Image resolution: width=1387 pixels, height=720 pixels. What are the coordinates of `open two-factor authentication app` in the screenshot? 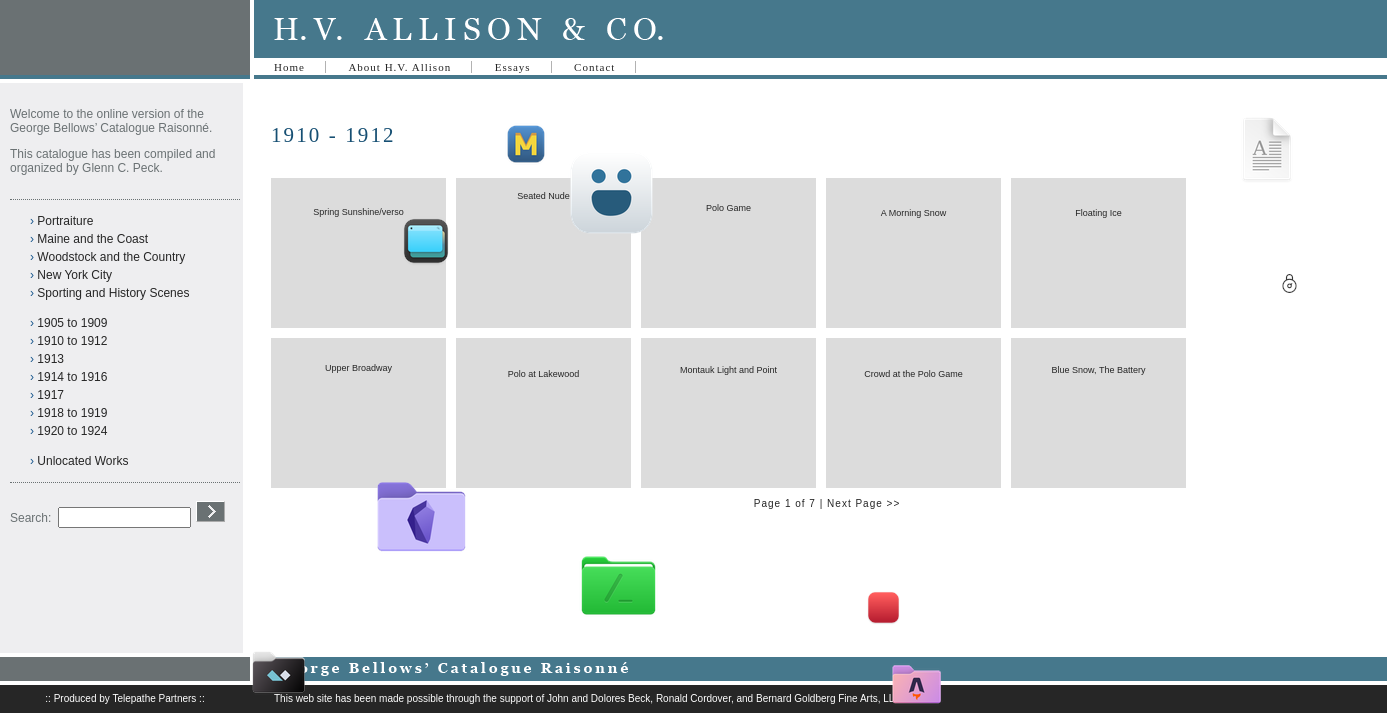 It's located at (1289, 283).